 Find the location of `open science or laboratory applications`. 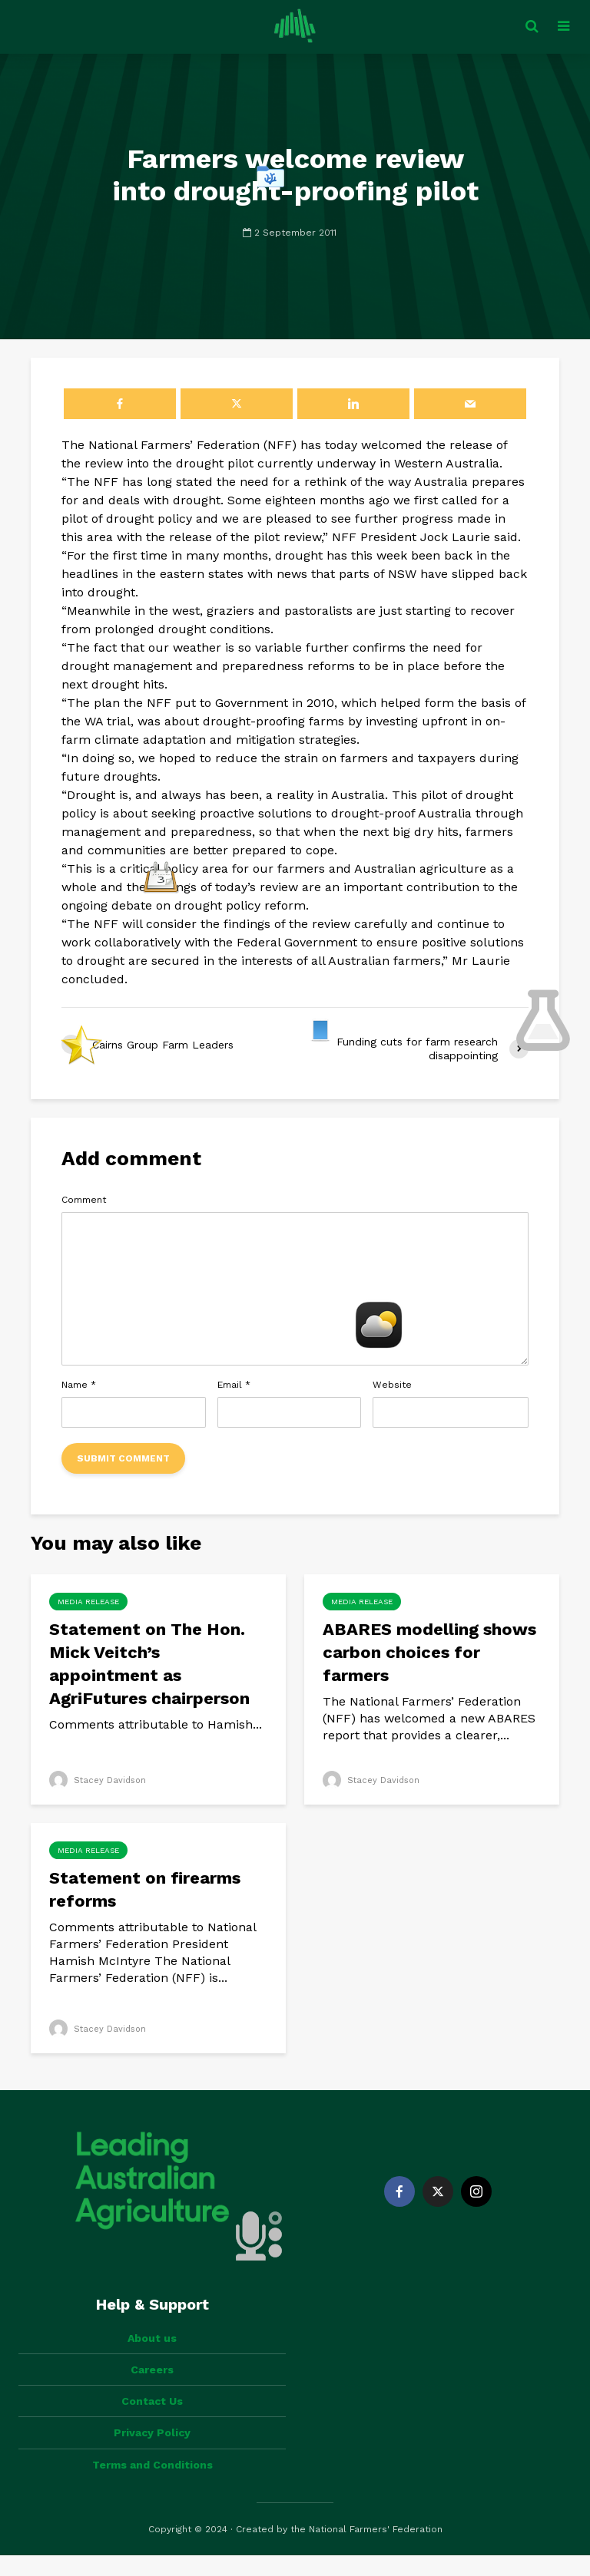

open science or laboratory applications is located at coordinates (543, 1020).